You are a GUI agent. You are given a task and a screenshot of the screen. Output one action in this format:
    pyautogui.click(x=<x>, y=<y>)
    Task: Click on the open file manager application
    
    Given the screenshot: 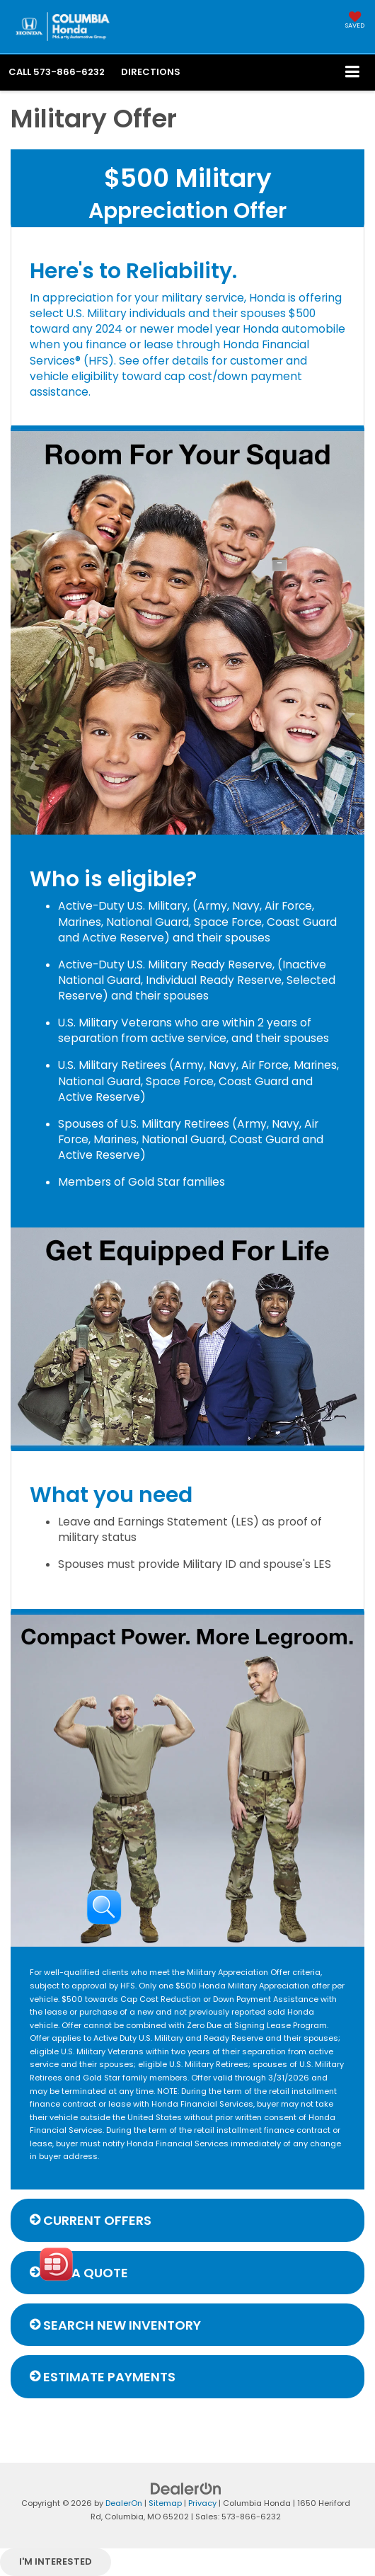 What is the action you would take?
    pyautogui.click(x=279, y=564)
    